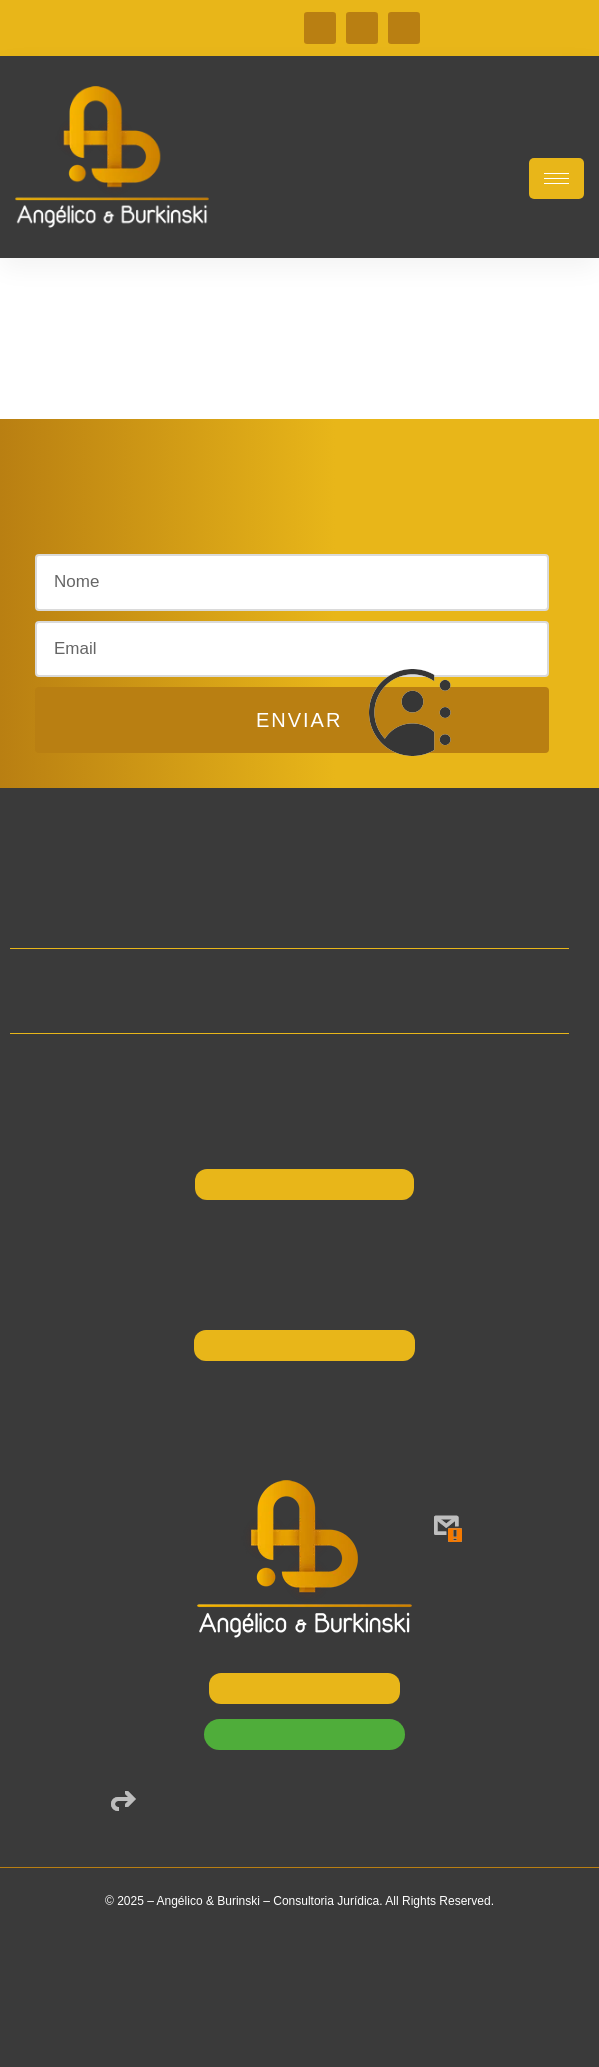 The image size is (599, 2067). Describe the element at coordinates (412, 712) in the screenshot. I see `browse artists in your music library` at that location.